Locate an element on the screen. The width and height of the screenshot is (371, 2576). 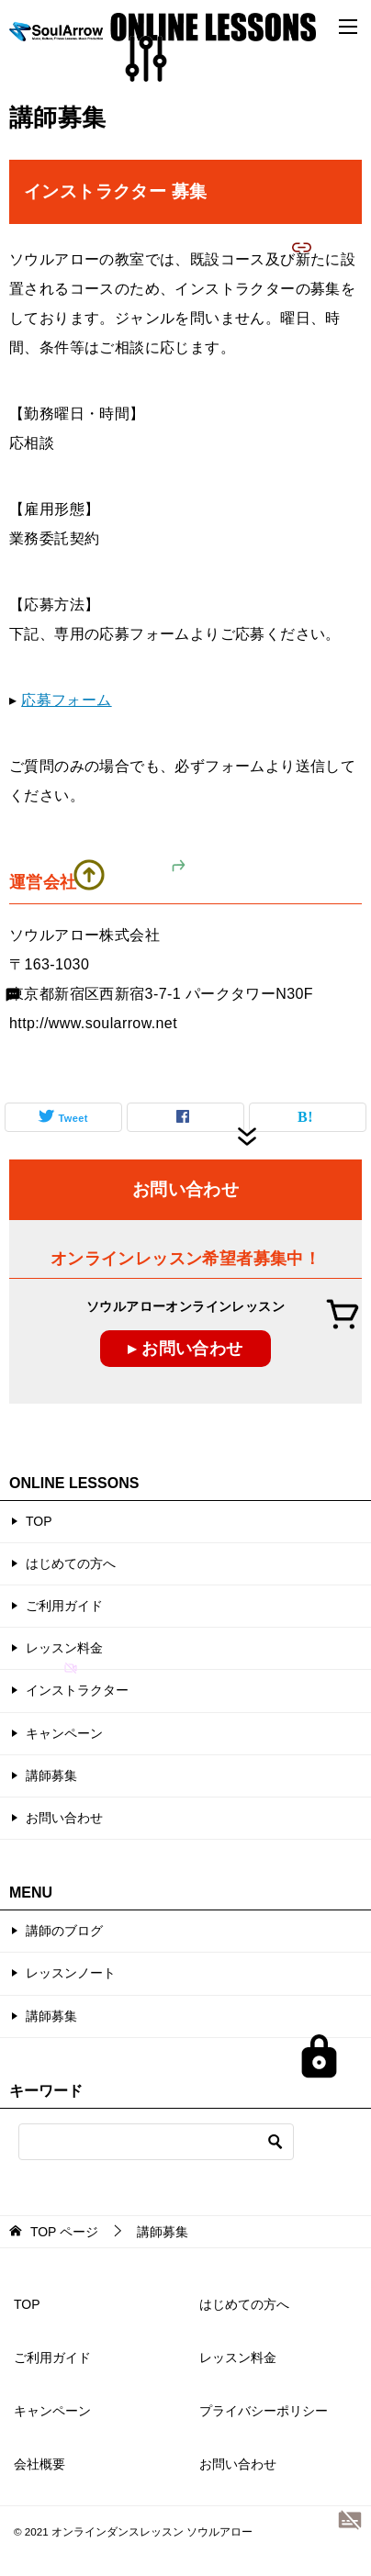
video camera is turned off is located at coordinates (71, 1668).